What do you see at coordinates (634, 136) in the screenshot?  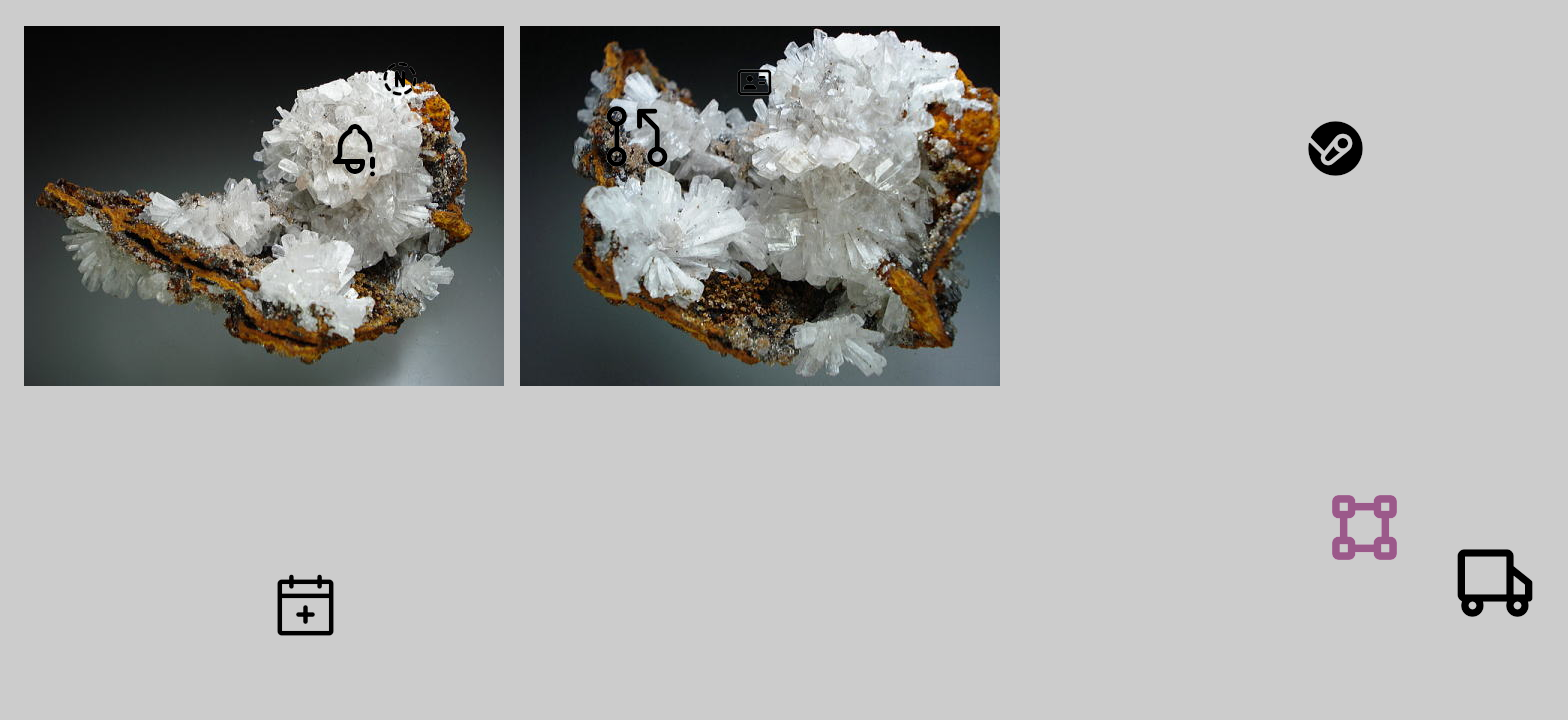 I see `create a new pull request` at bounding box center [634, 136].